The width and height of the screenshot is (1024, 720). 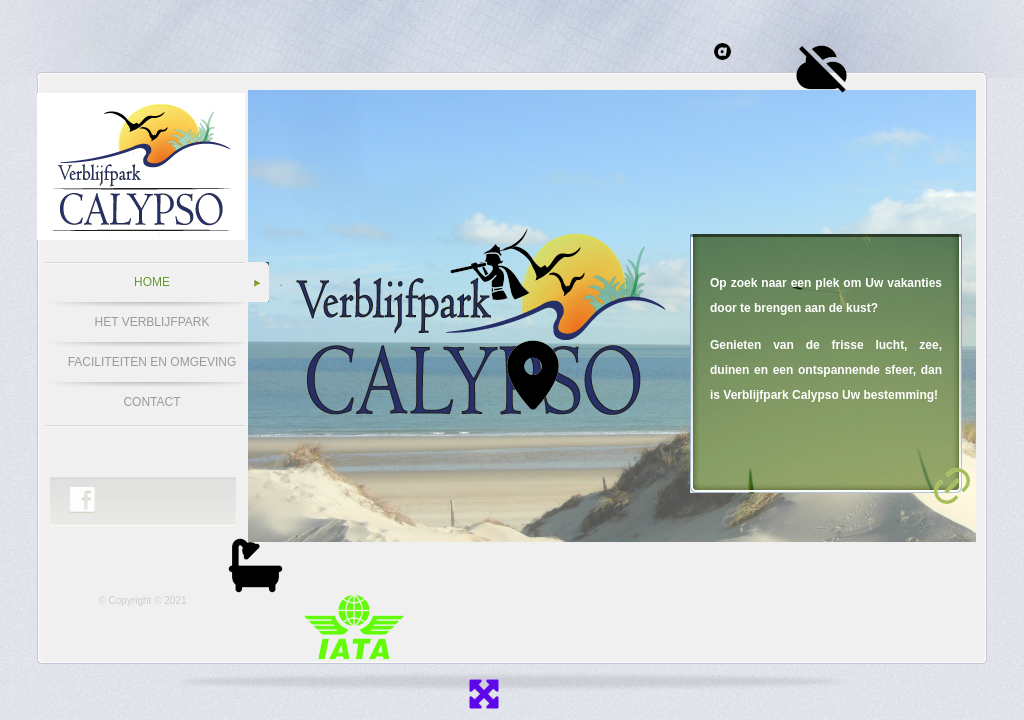 I want to click on cloud sync is disabled or unavailable, so click(x=821, y=68).